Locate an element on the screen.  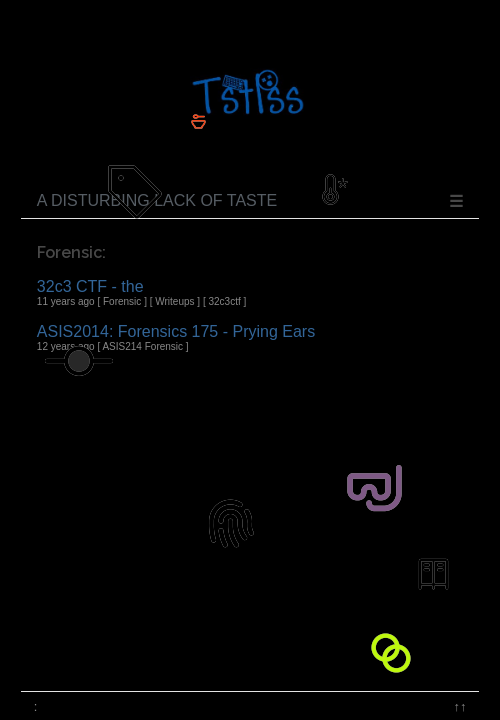
access scuba diving or snorkeling activities is located at coordinates (374, 489).